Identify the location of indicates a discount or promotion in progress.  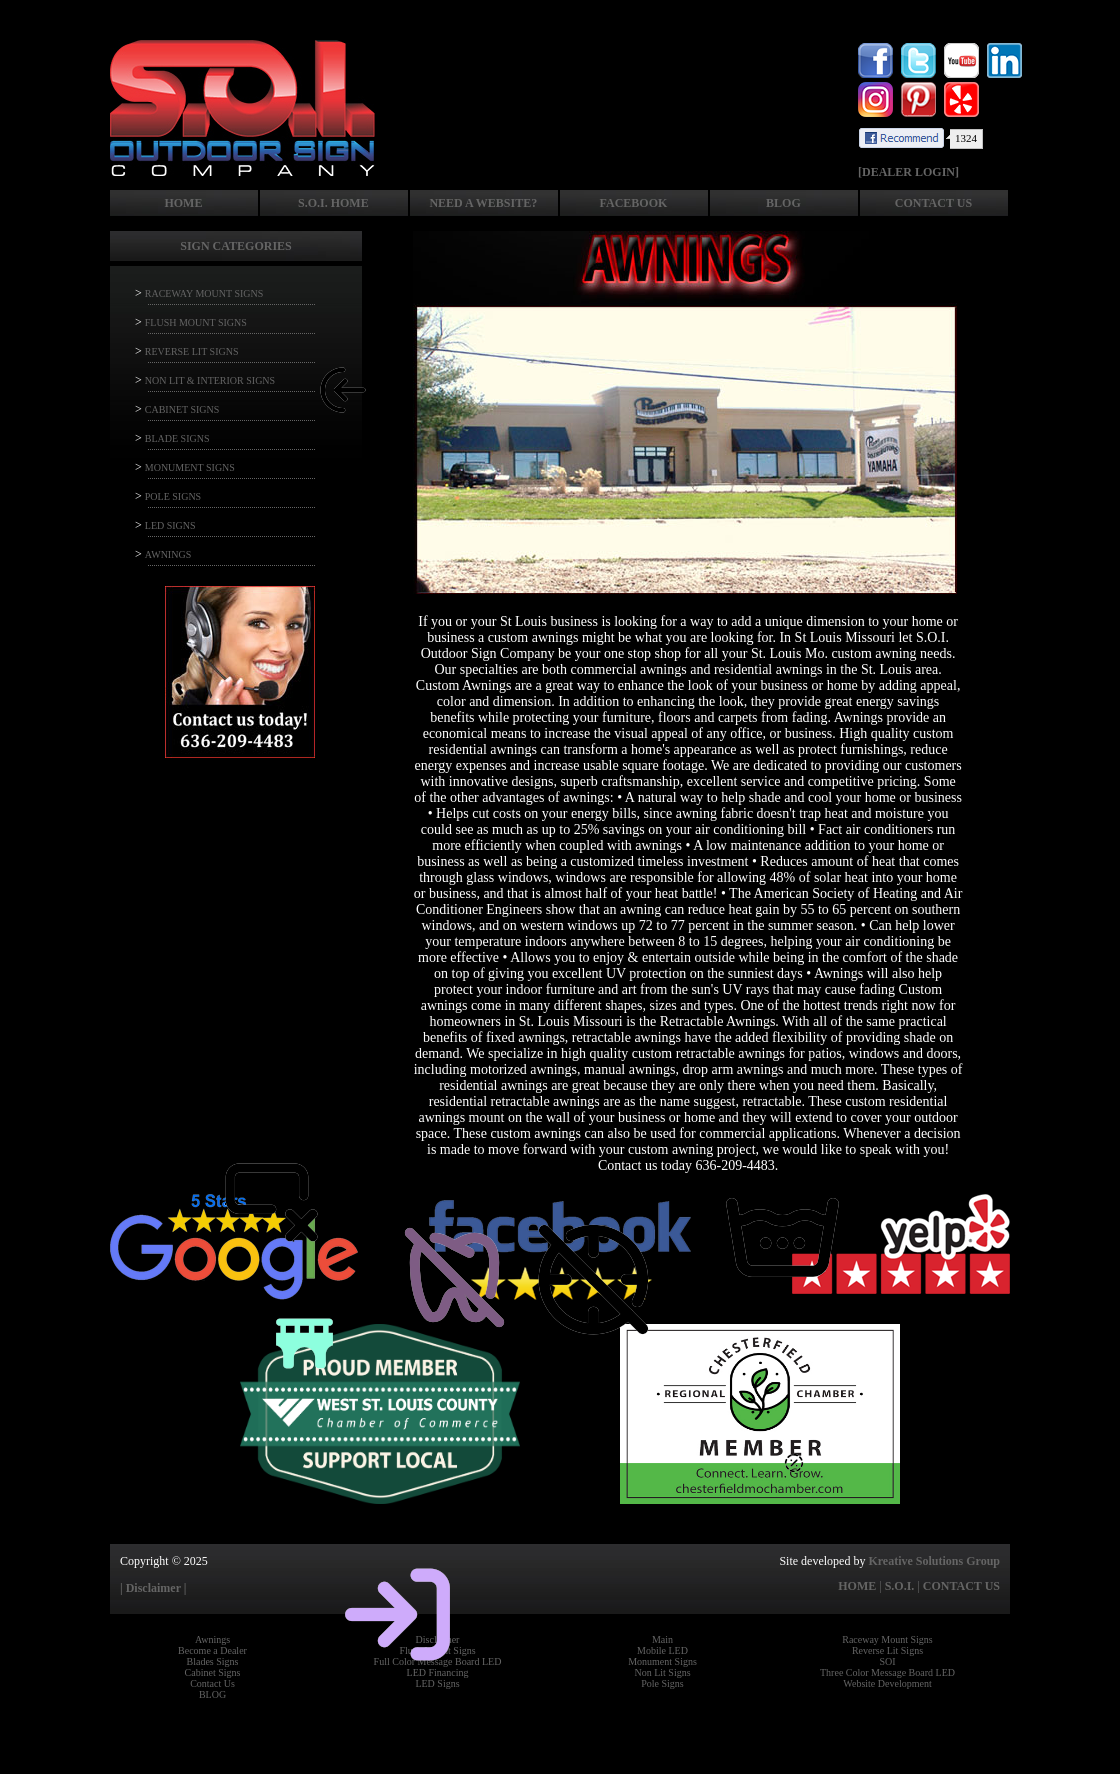
(794, 1463).